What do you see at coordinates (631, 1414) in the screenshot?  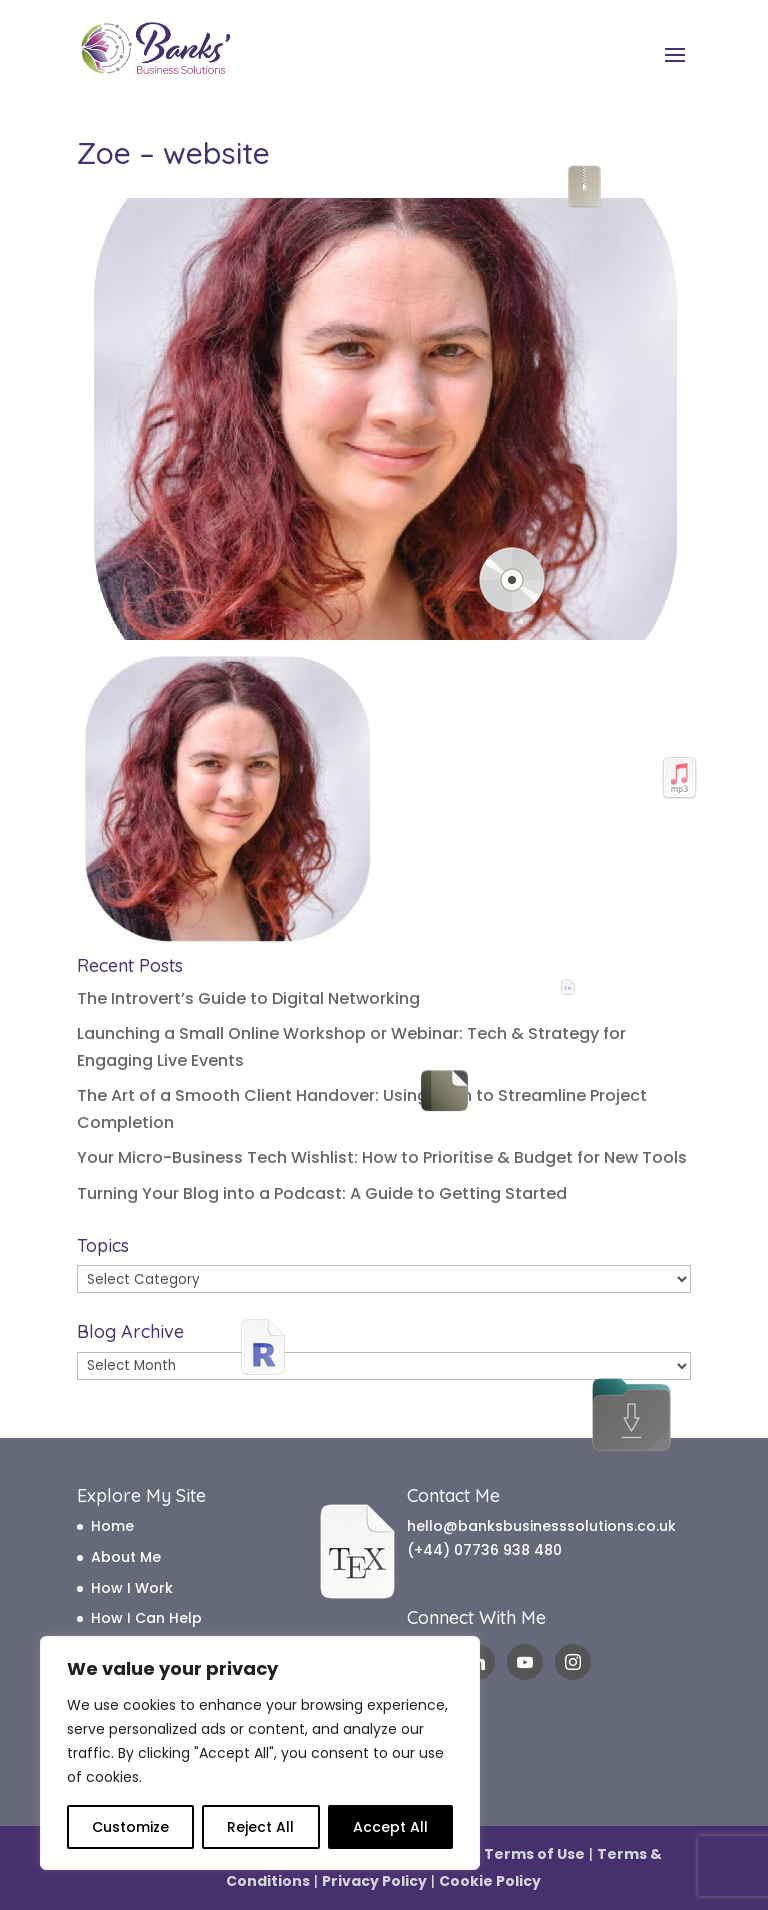 I see `open your downloads folder` at bounding box center [631, 1414].